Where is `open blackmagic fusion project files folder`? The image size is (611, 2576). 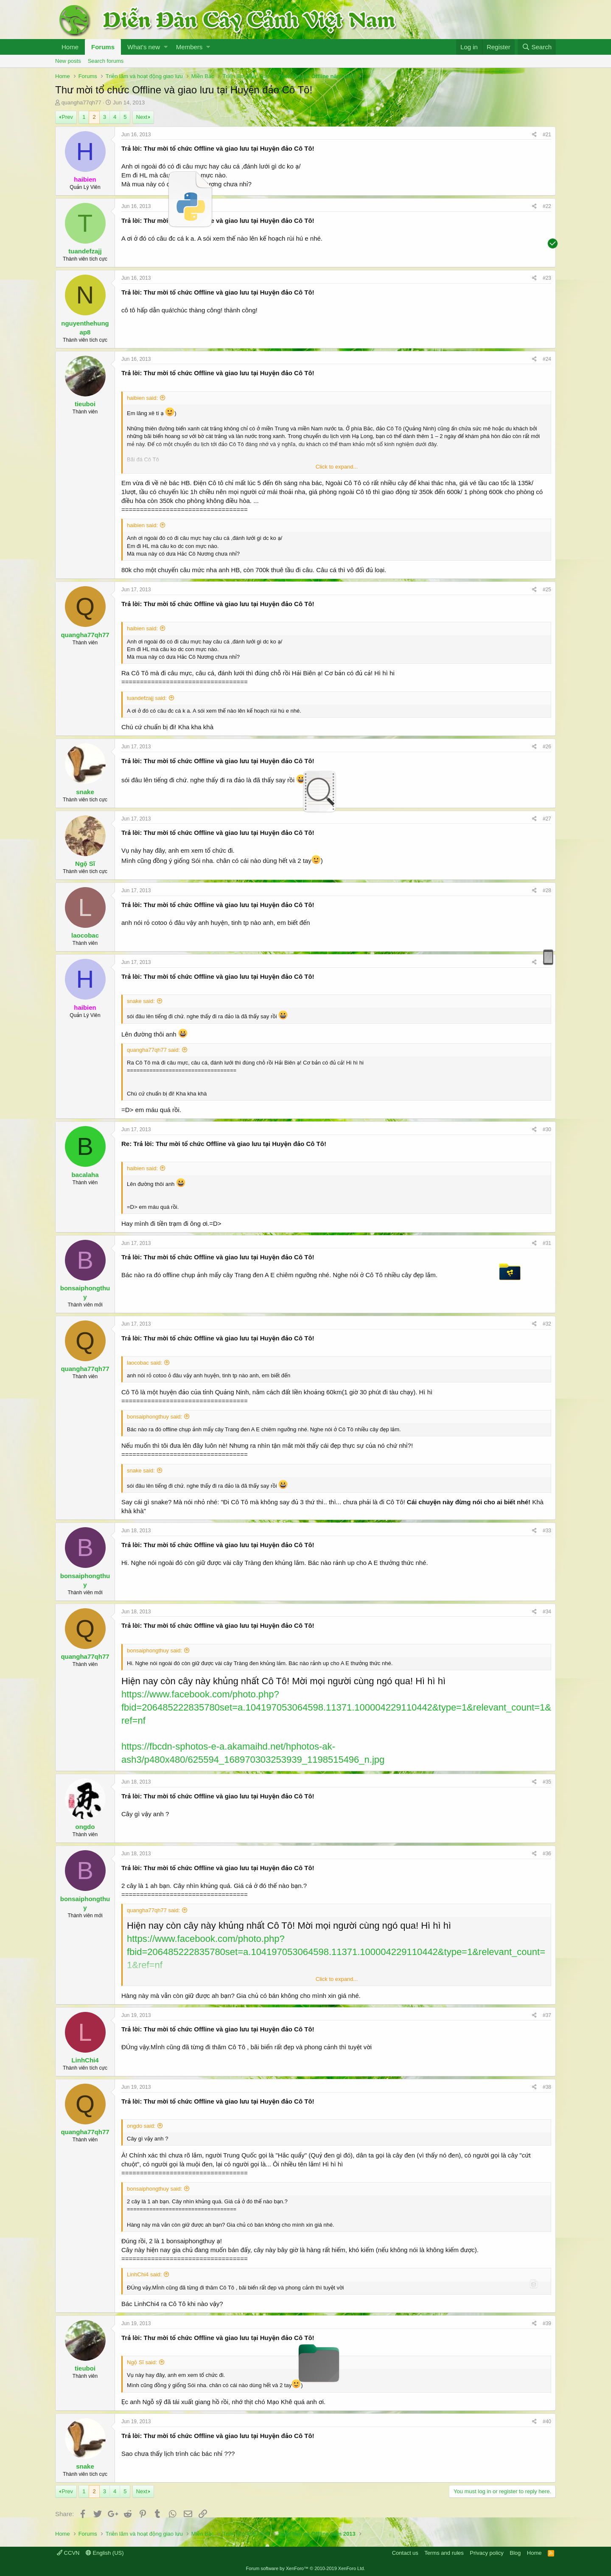
open blackmagic fusion project files folder is located at coordinates (510, 1272).